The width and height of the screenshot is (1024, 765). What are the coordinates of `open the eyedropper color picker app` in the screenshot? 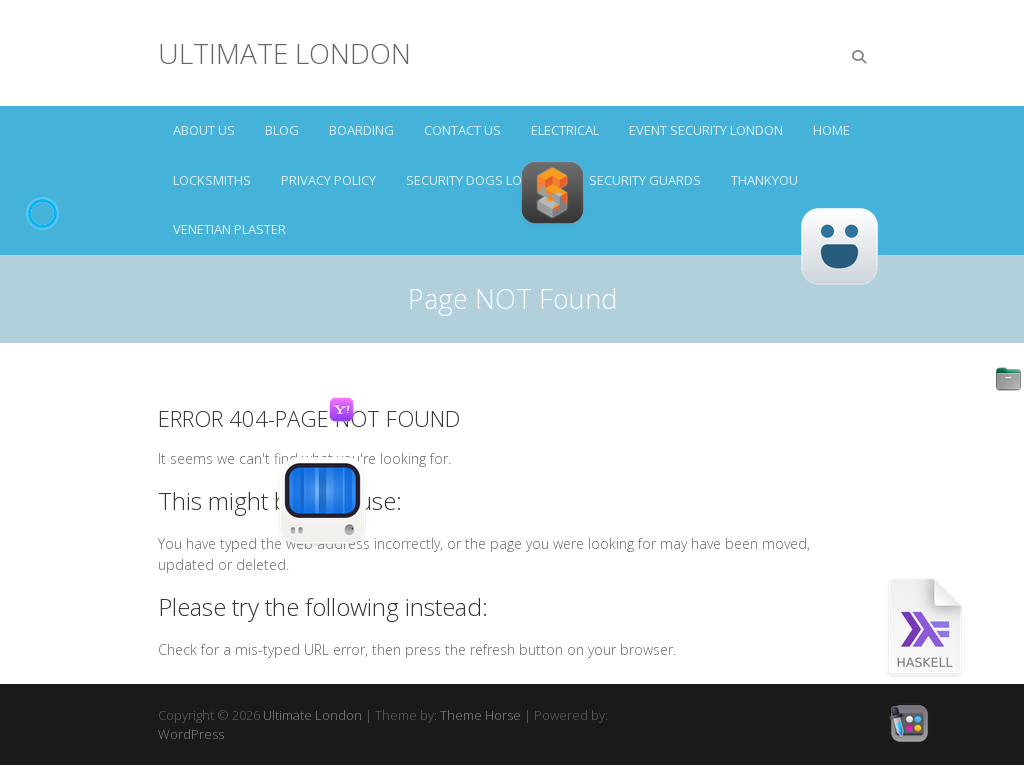 It's located at (909, 723).